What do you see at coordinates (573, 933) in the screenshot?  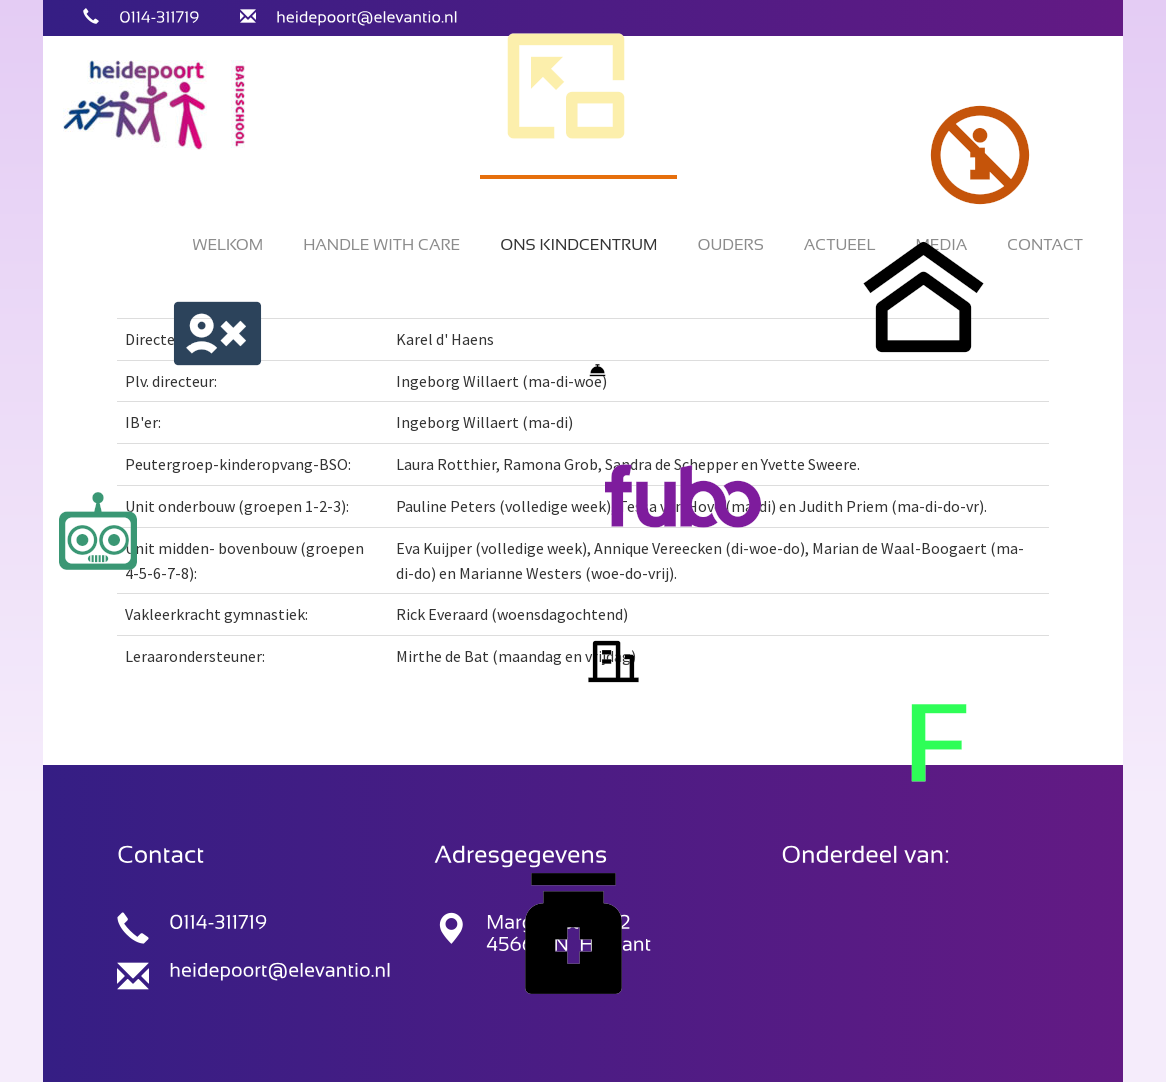 I see `view medication information` at bounding box center [573, 933].